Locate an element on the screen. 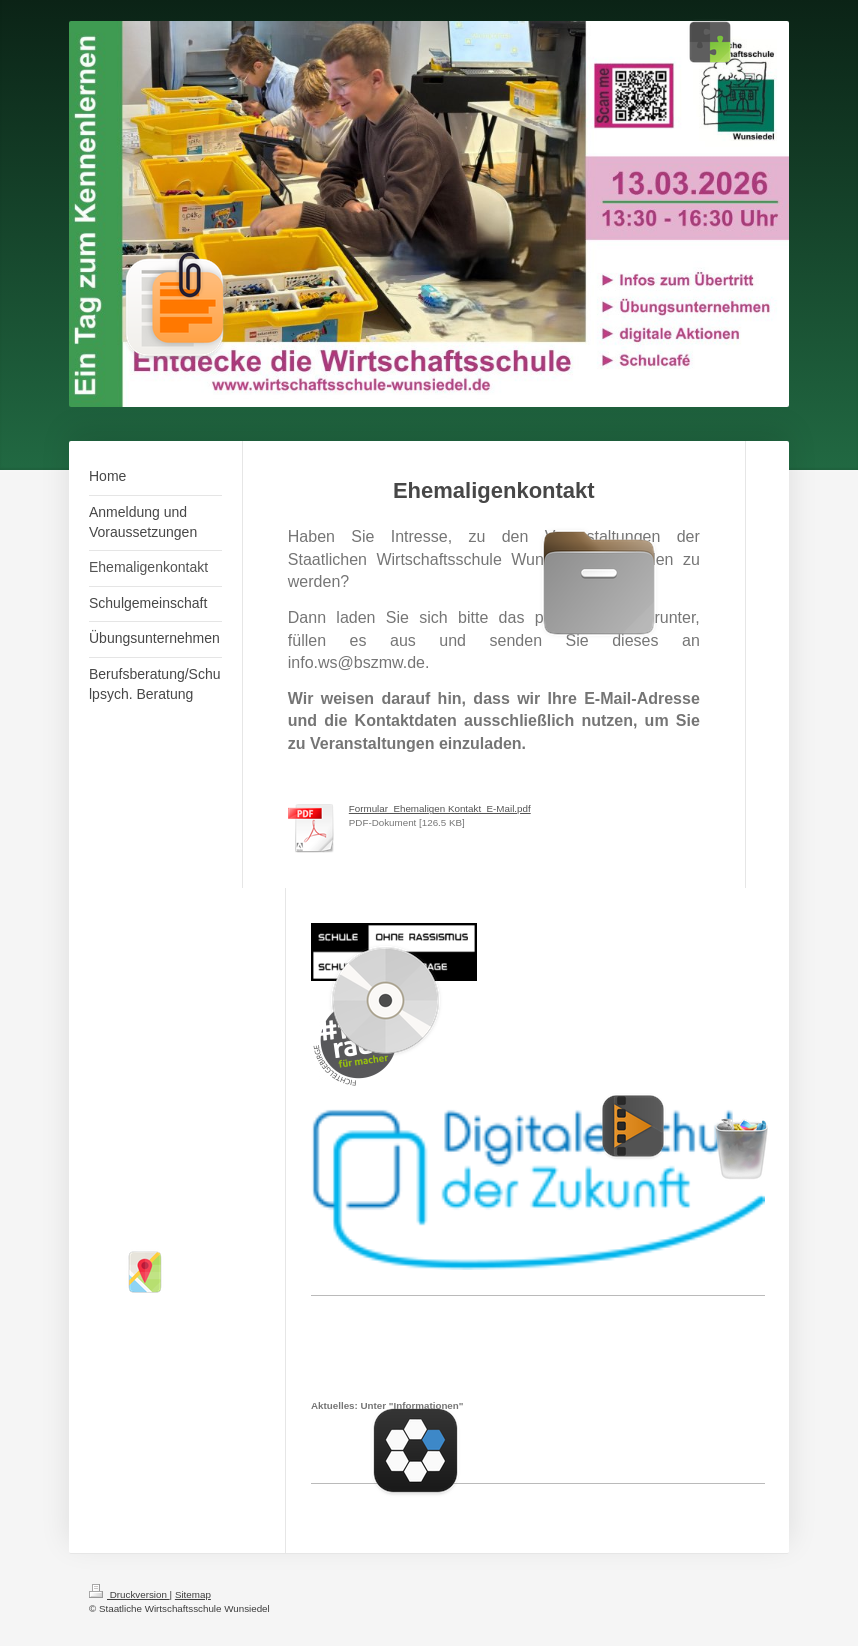  open pdf metadata editor app is located at coordinates (174, 307).